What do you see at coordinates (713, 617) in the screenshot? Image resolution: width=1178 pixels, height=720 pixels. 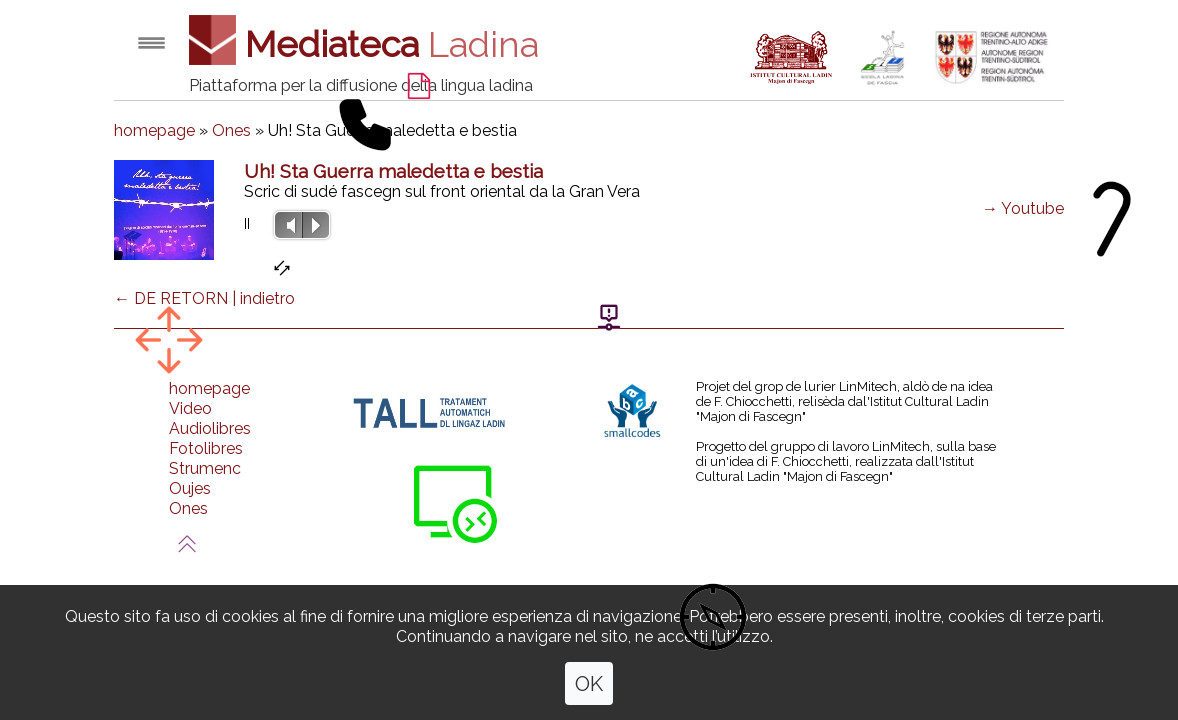 I see `navigate to explore or discover features` at bounding box center [713, 617].